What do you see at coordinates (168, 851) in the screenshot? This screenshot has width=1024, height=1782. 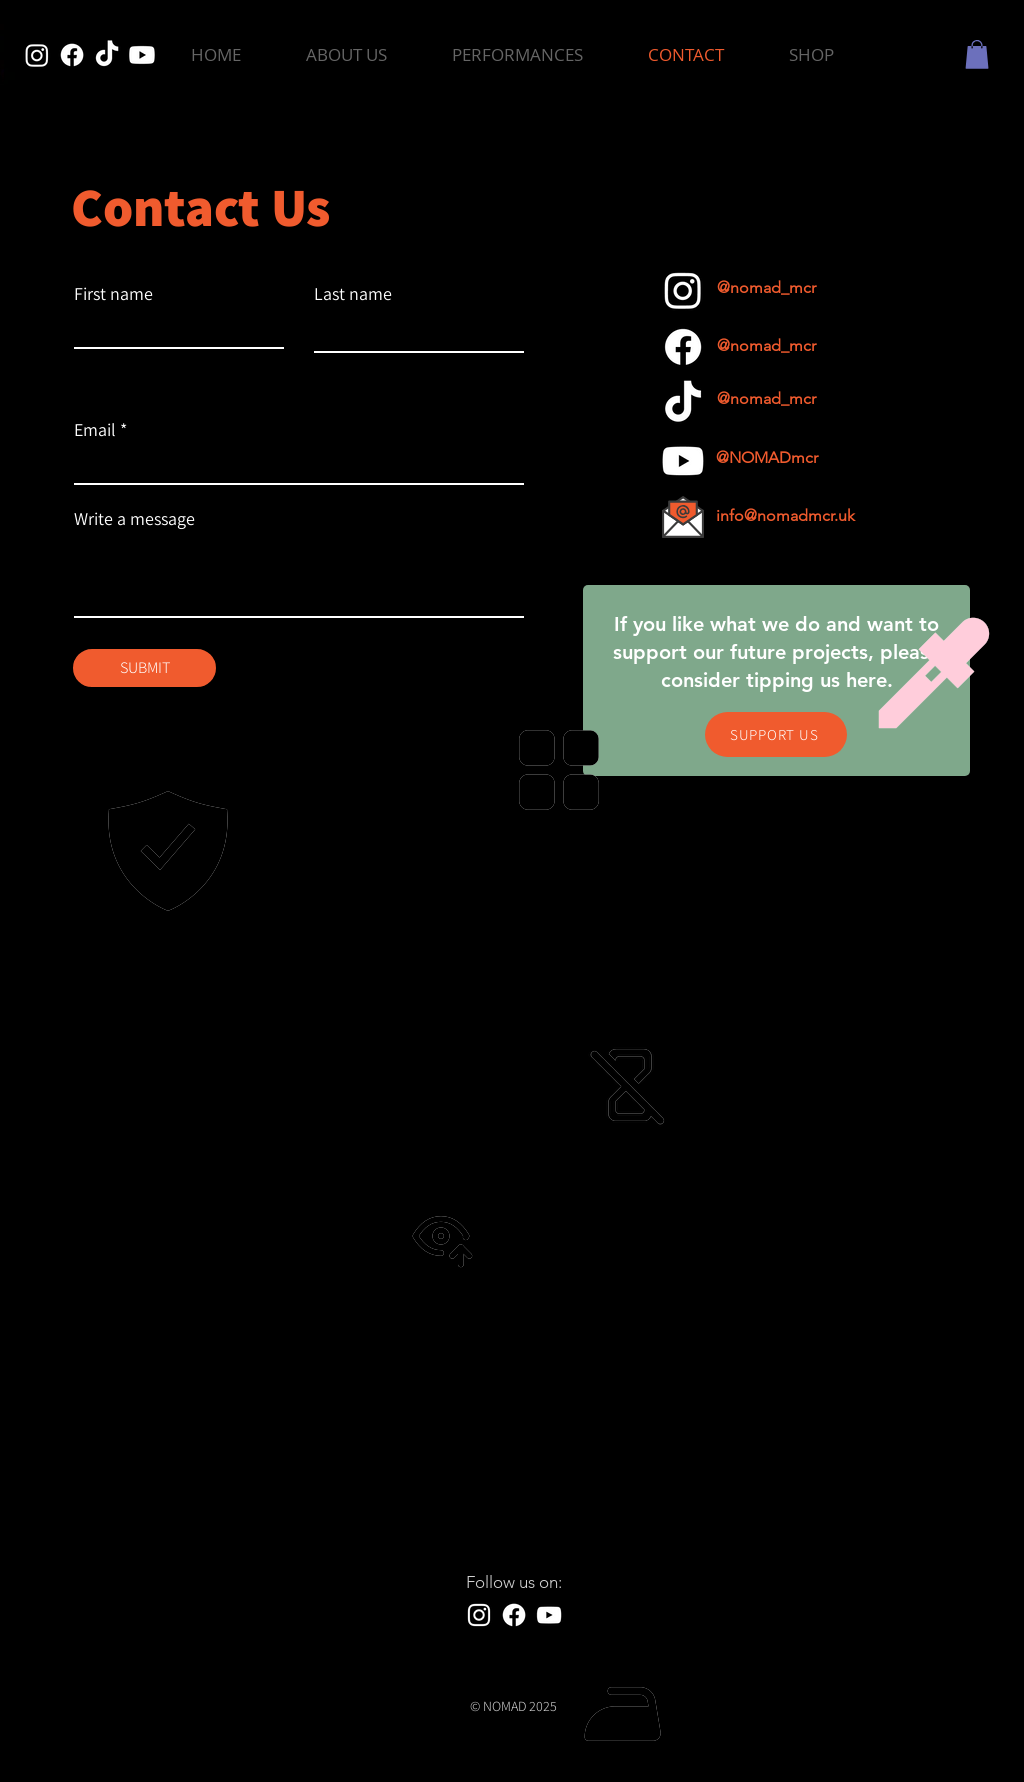 I see `indicates security verification complete` at bounding box center [168, 851].